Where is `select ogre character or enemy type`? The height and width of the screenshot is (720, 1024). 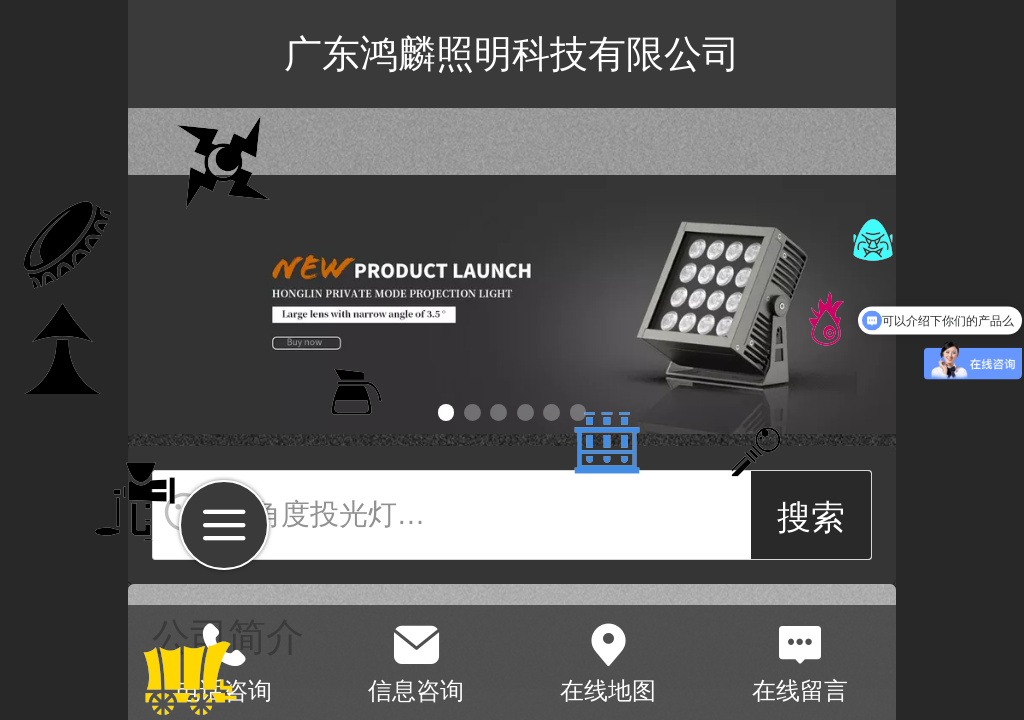
select ogre character or enemy type is located at coordinates (873, 240).